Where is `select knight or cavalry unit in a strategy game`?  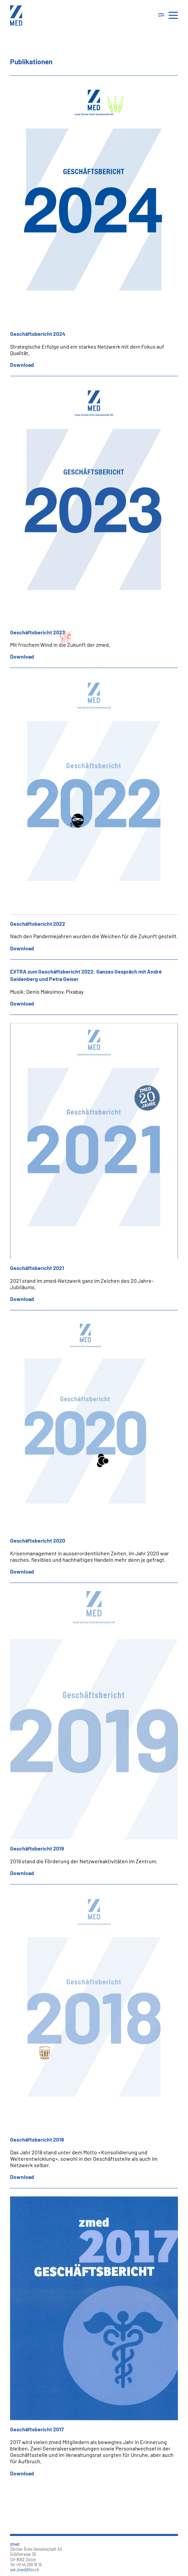 select knight or cavalry unit in a strategy game is located at coordinates (66, 636).